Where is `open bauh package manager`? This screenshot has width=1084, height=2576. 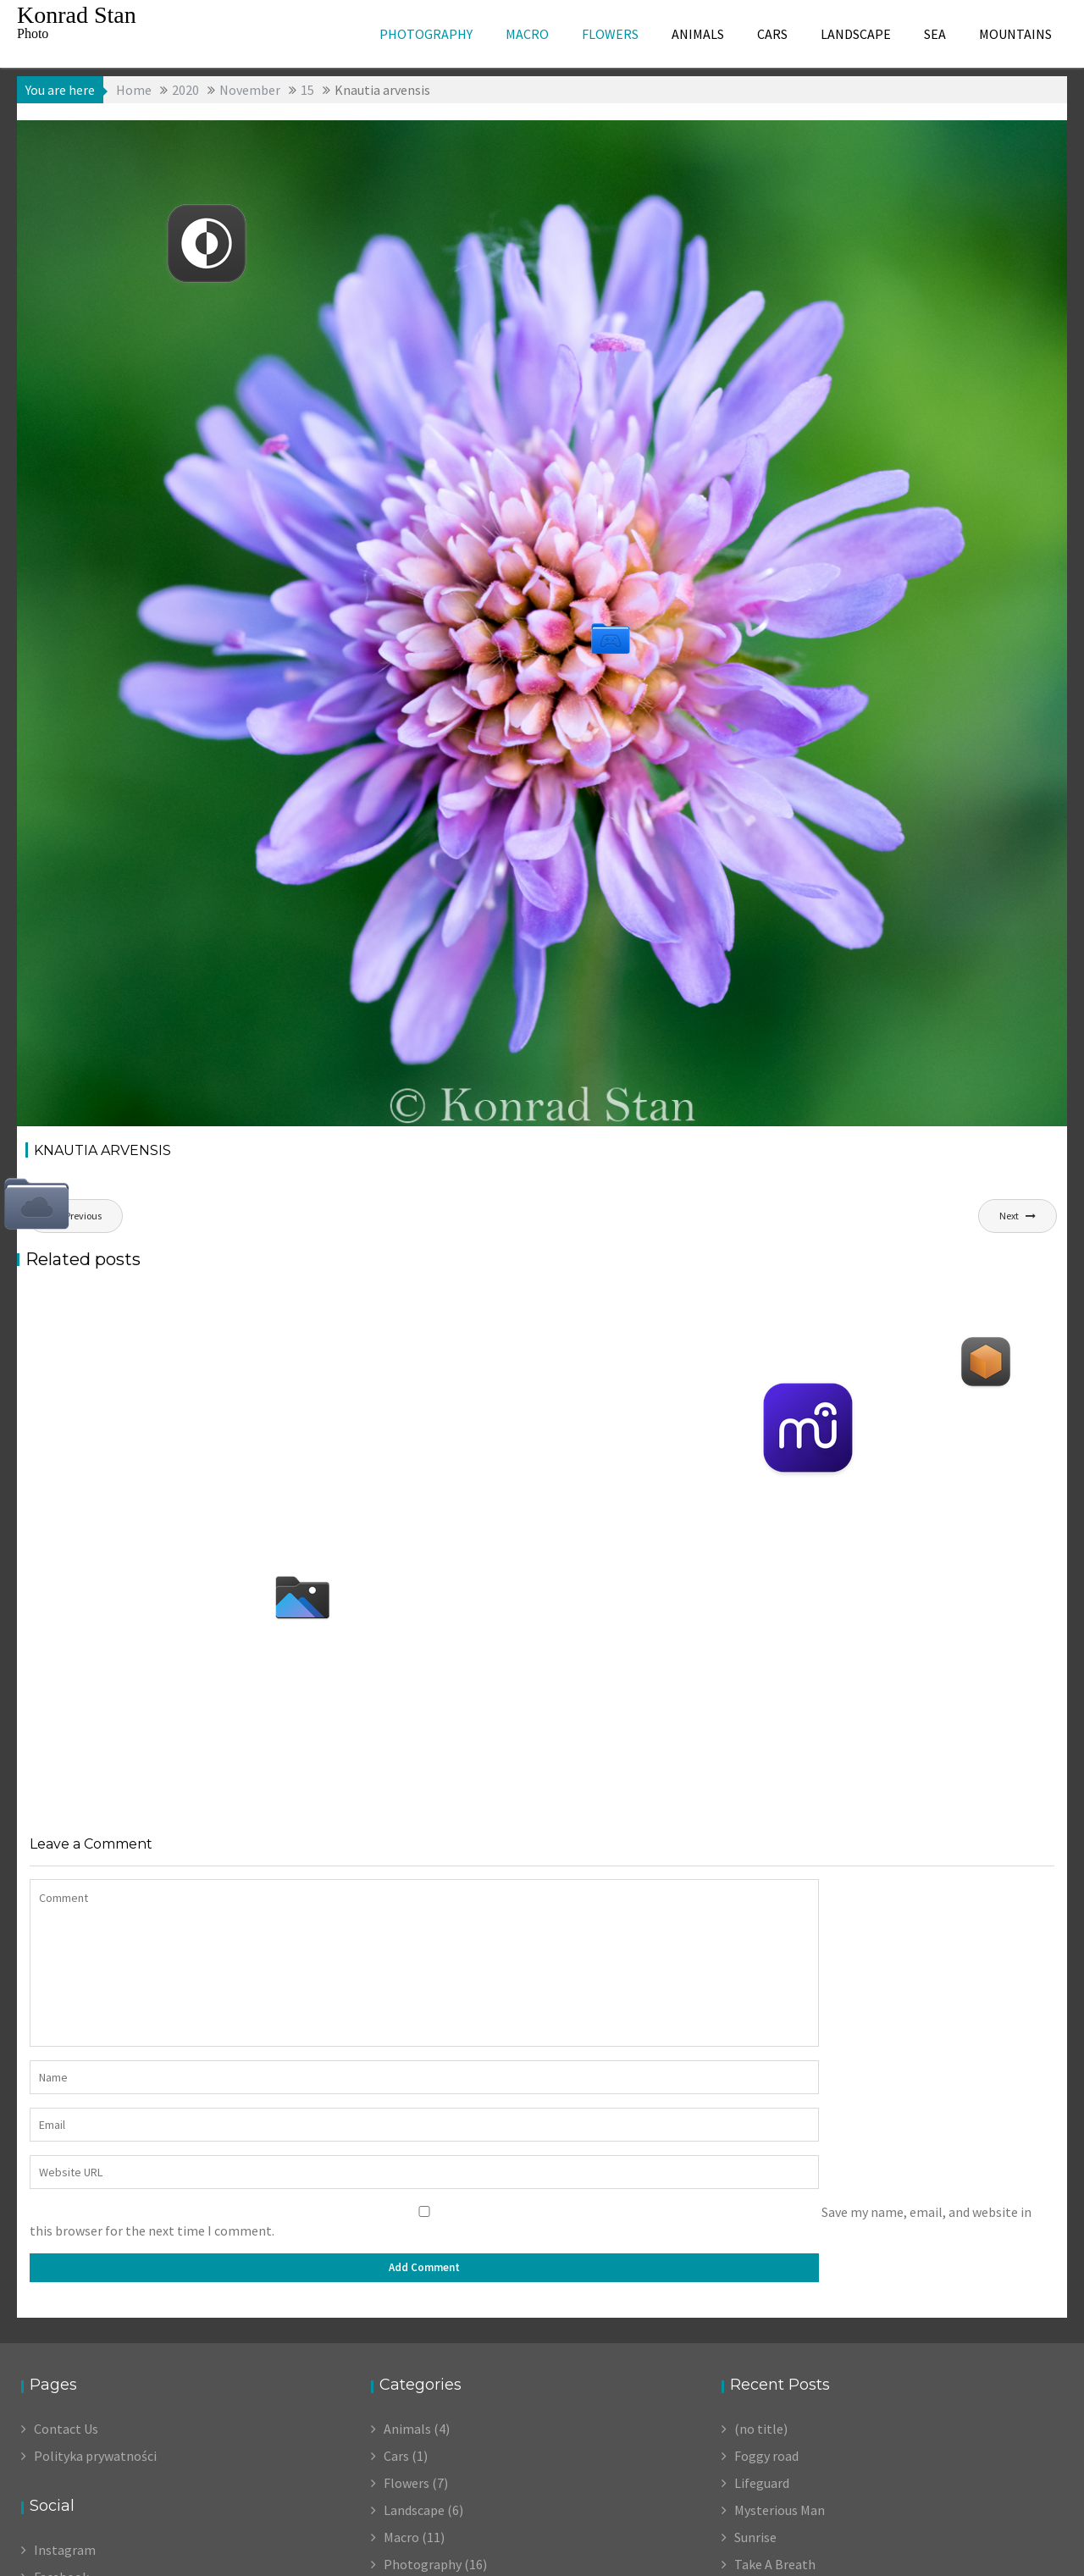 open bauh package manager is located at coordinates (986, 1362).